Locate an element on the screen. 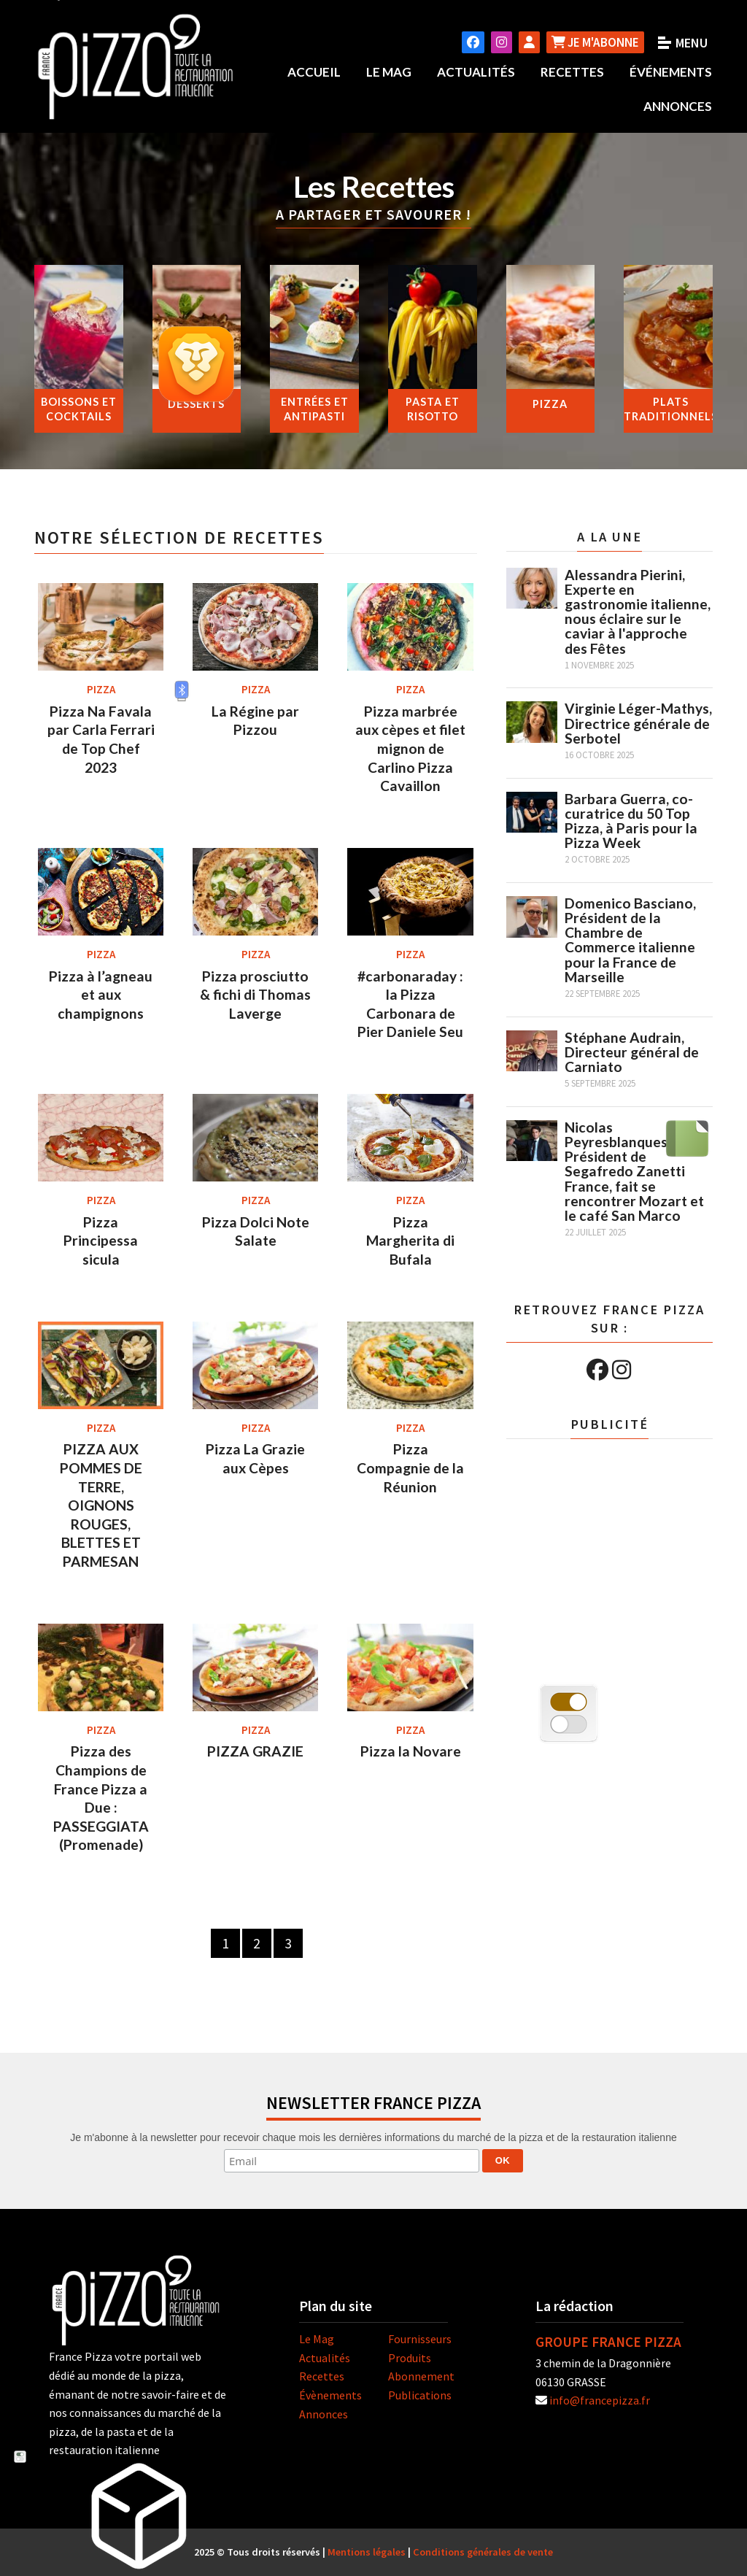  open 3D Viewer app is located at coordinates (139, 2516).